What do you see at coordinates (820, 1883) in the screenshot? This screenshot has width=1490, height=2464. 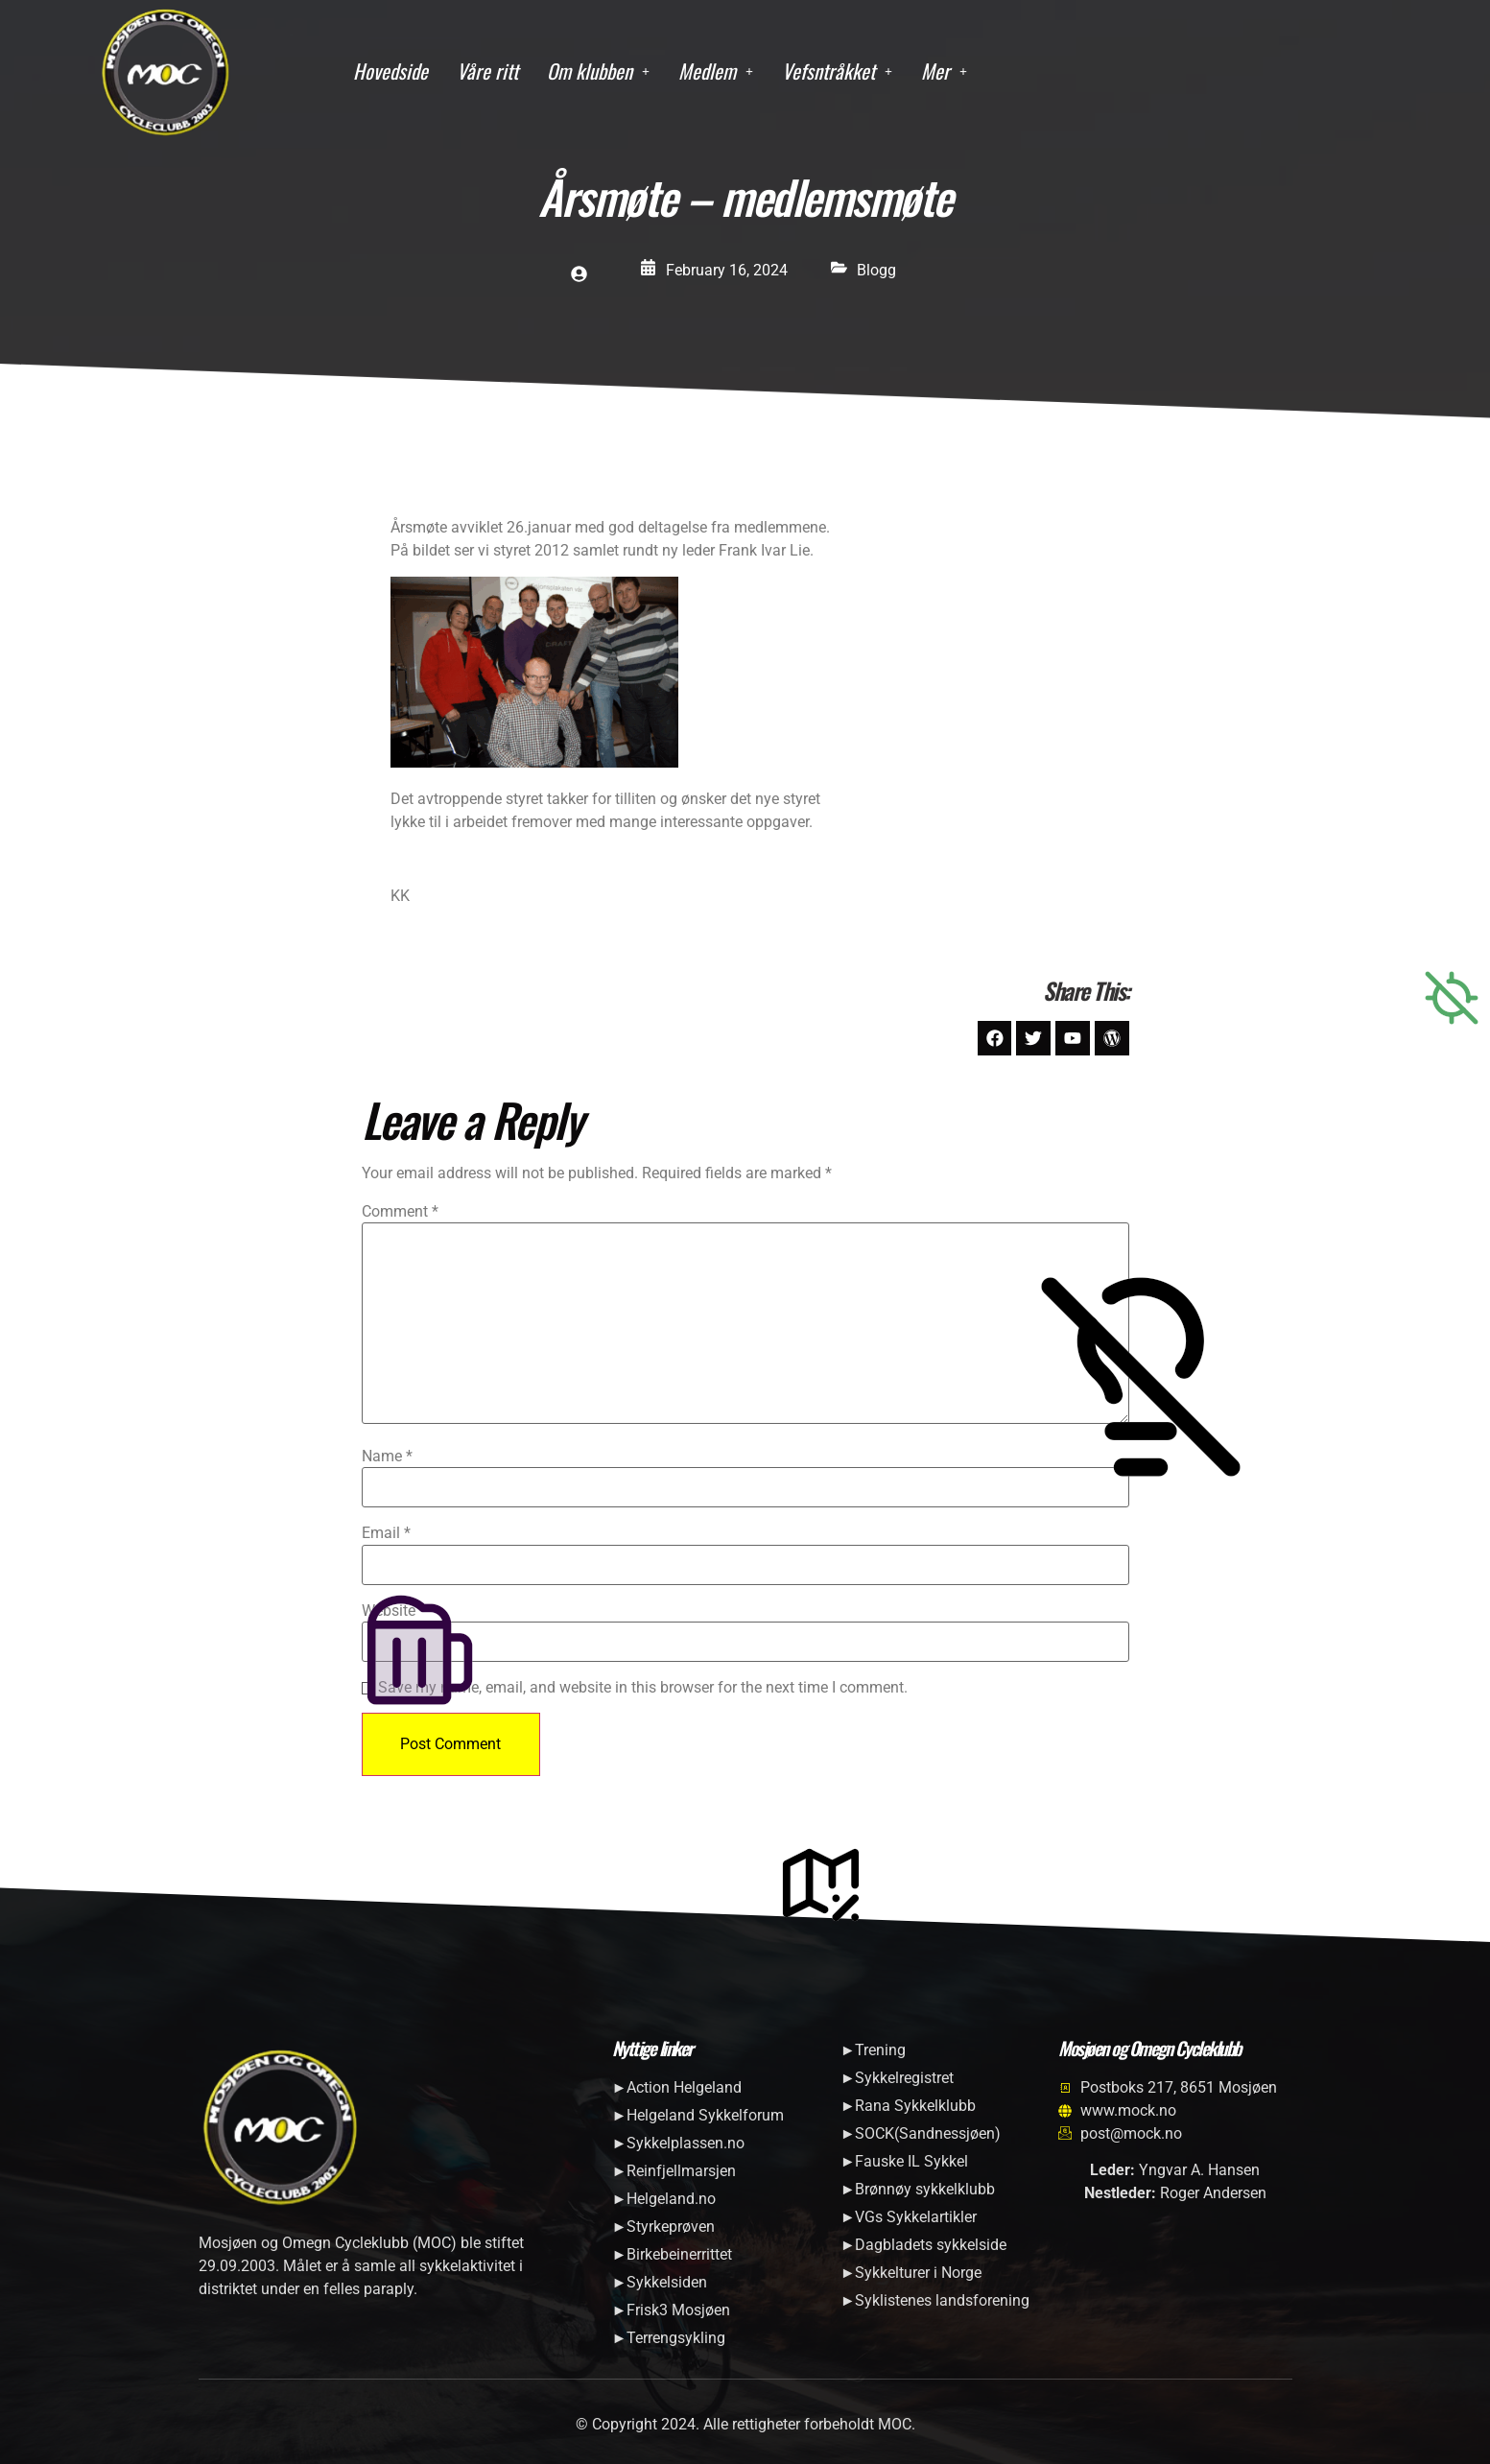 I see `view deals and discounts nearby` at bounding box center [820, 1883].